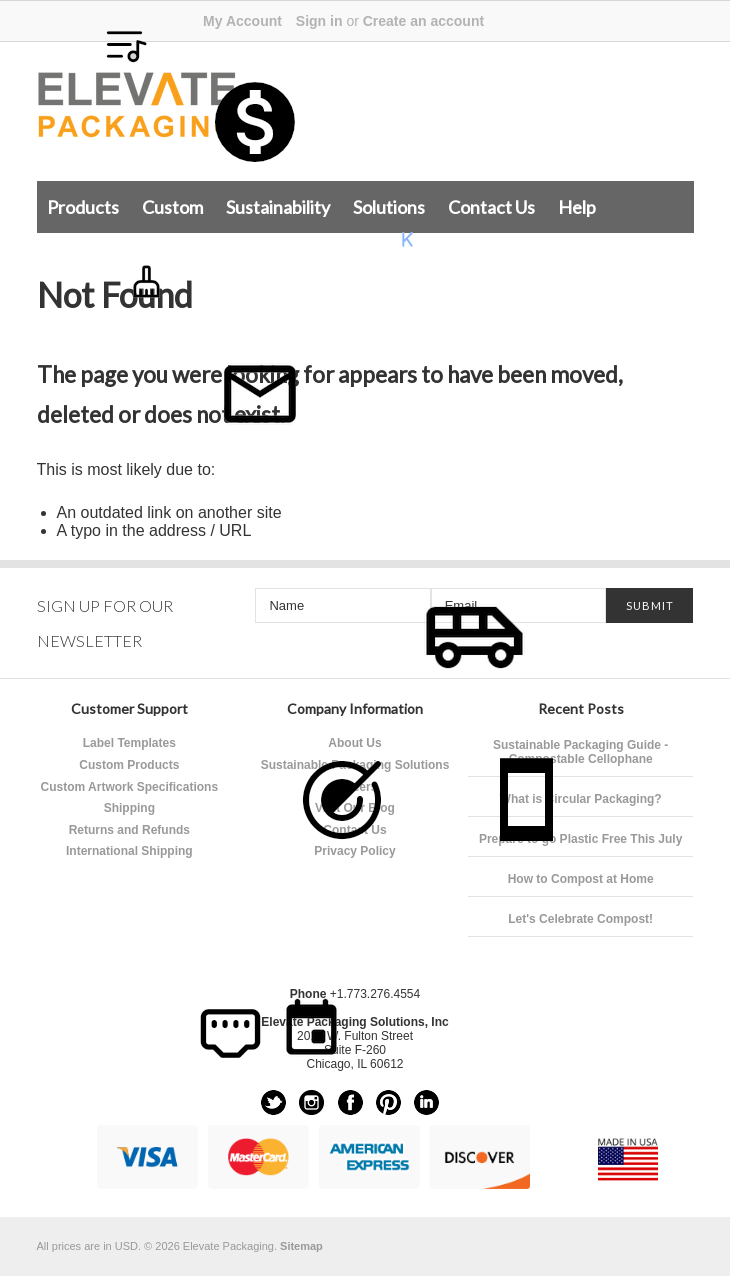  Describe the element at coordinates (311, 1029) in the screenshot. I see `add an event to your calendar` at that location.